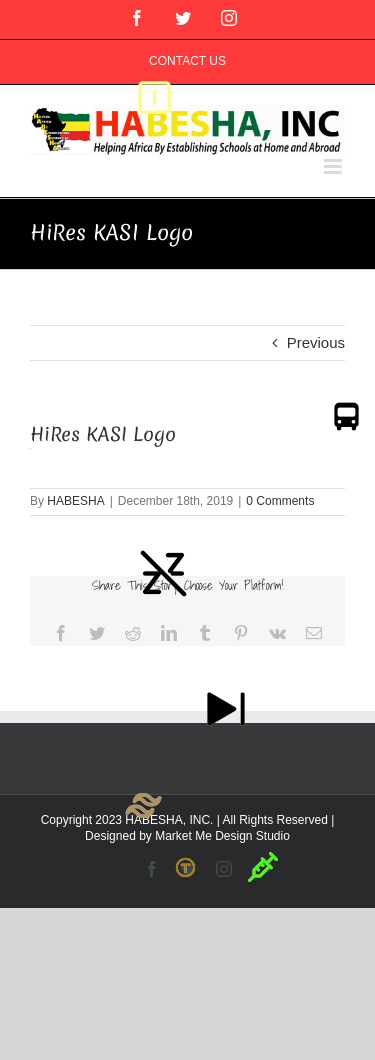  Describe the element at coordinates (163, 573) in the screenshot. I see `disable sleep mode` at that location.